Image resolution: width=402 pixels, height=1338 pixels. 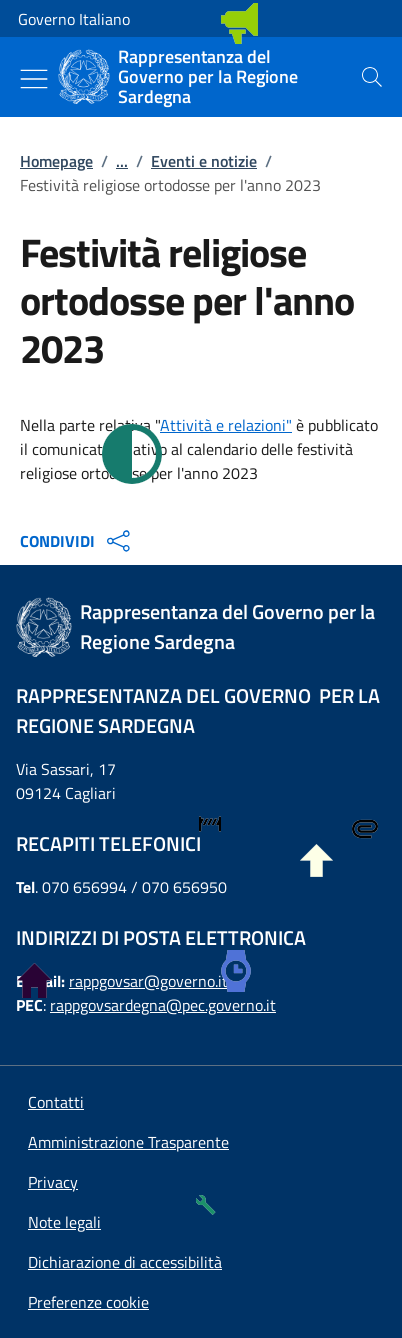 I want to click on attach a file to your message, so click(x=365, y=829).